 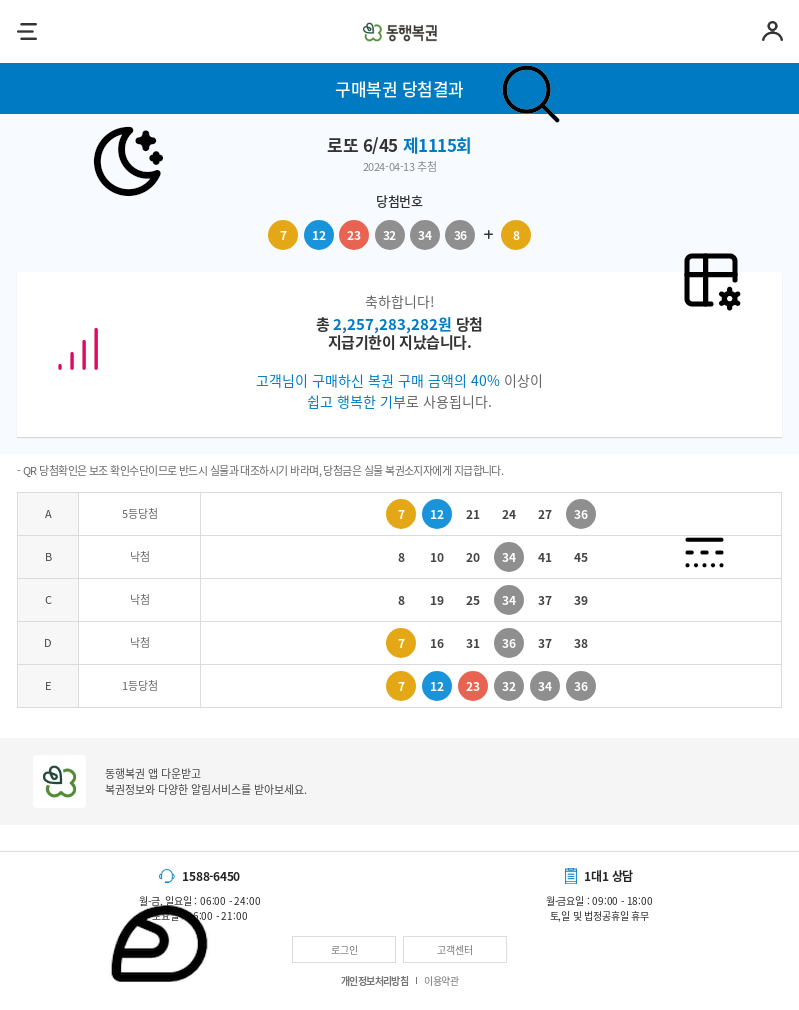 I want to click on toggle dark mode or night theme, so click(x=128, y=161).